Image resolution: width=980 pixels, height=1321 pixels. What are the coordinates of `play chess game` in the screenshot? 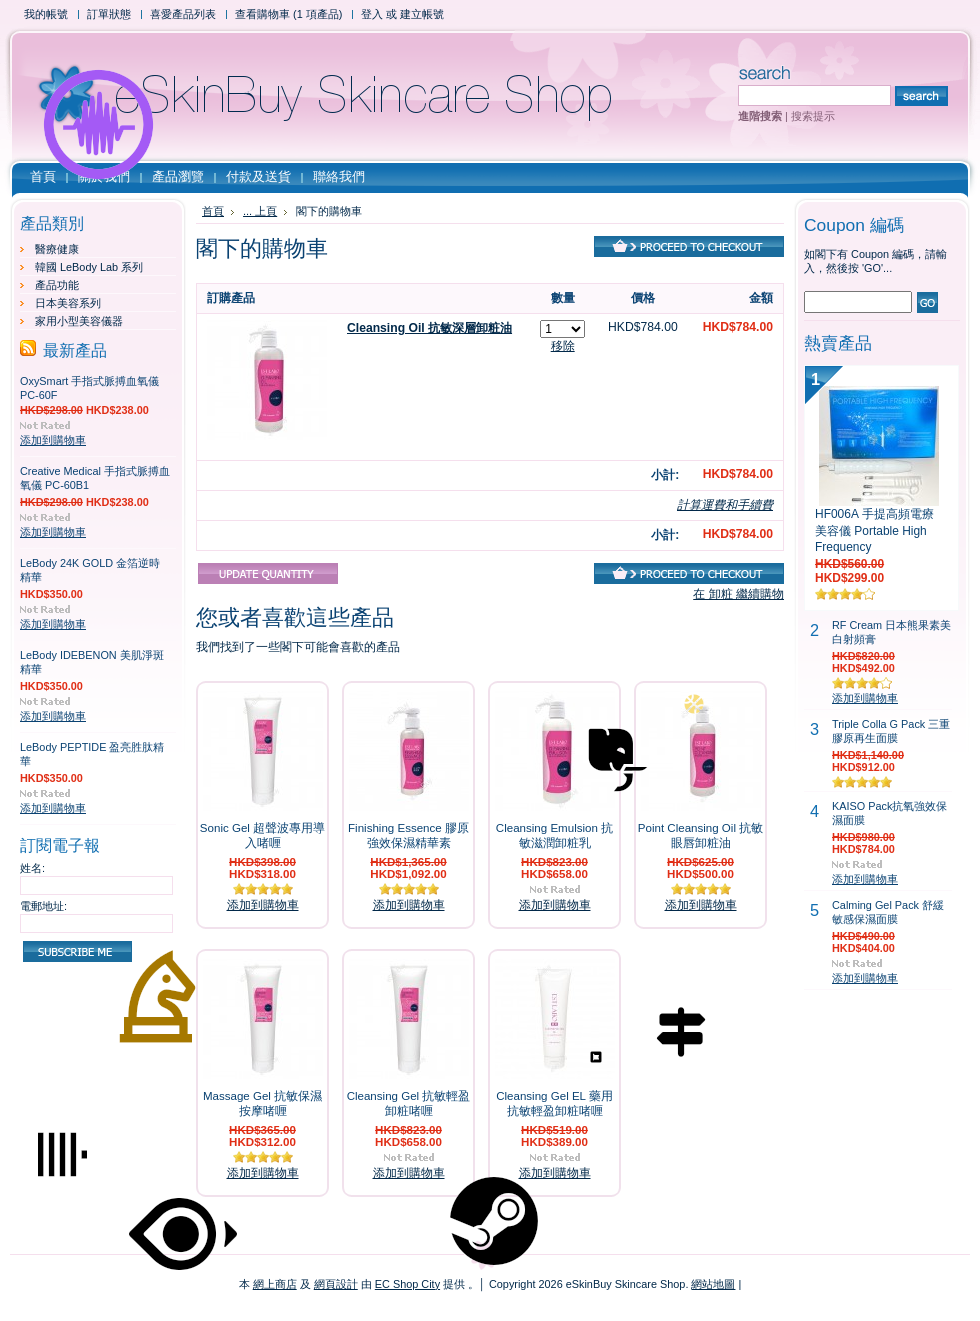 It's located at (158, 1000).